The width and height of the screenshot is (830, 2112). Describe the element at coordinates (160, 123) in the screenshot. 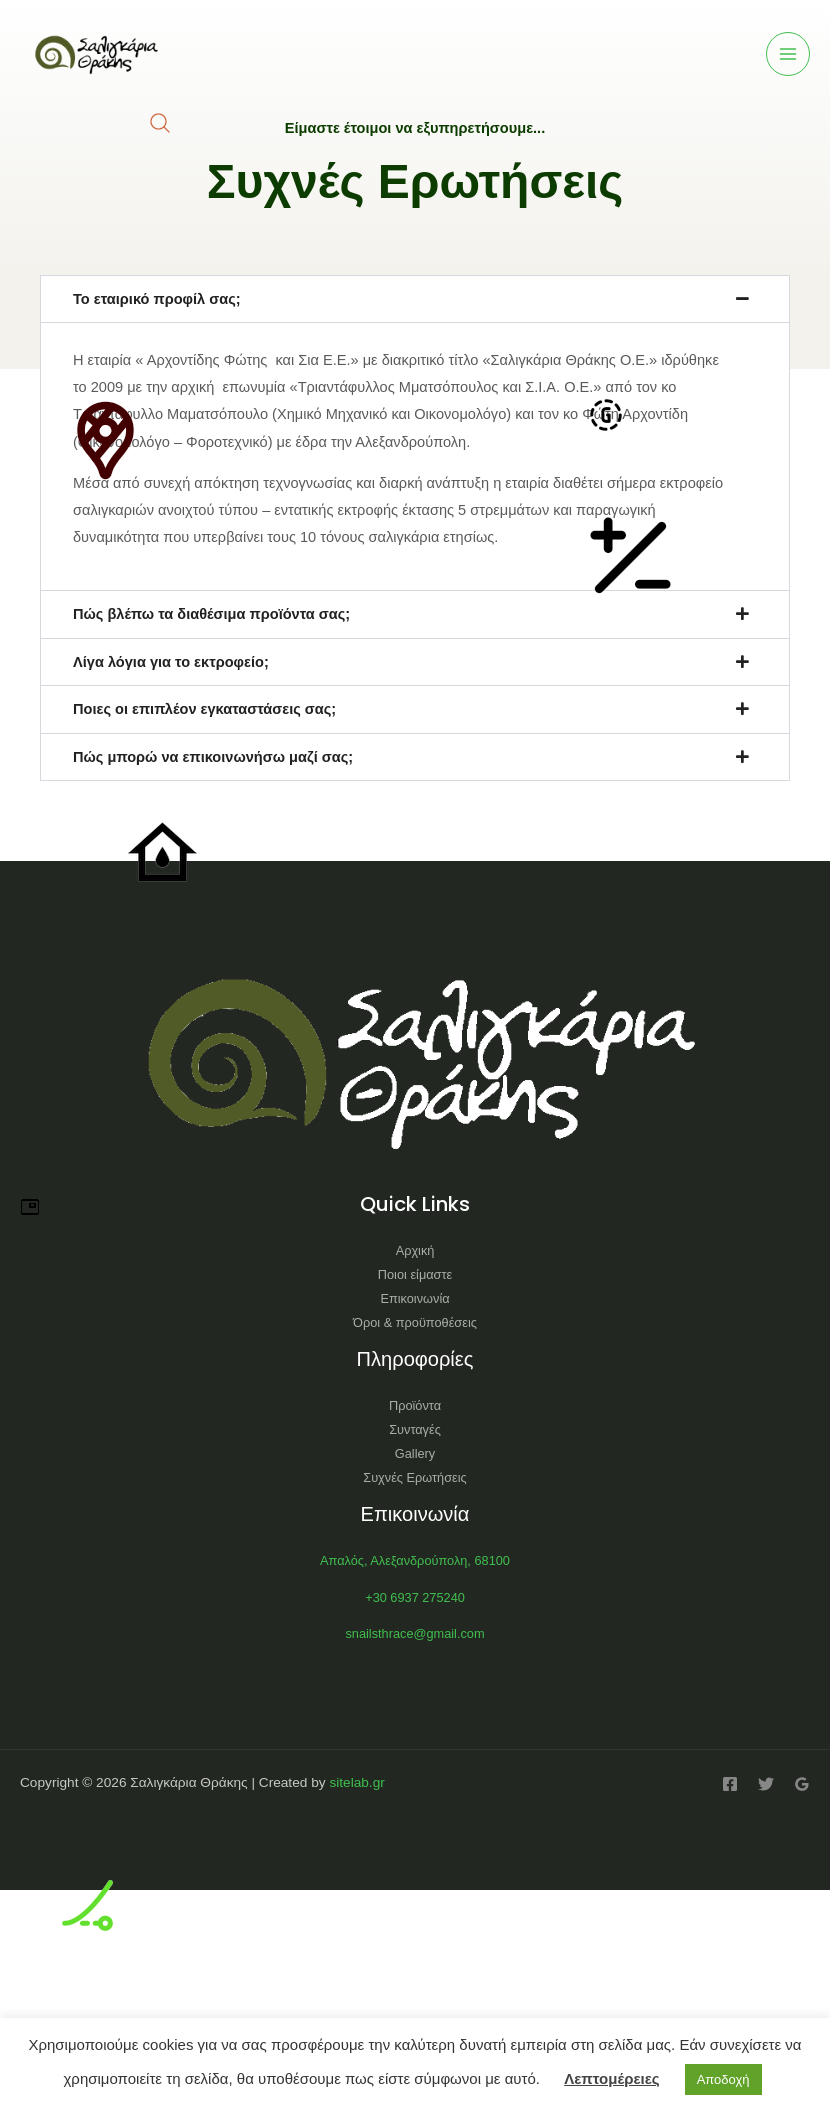

I see `search for content` at that location.